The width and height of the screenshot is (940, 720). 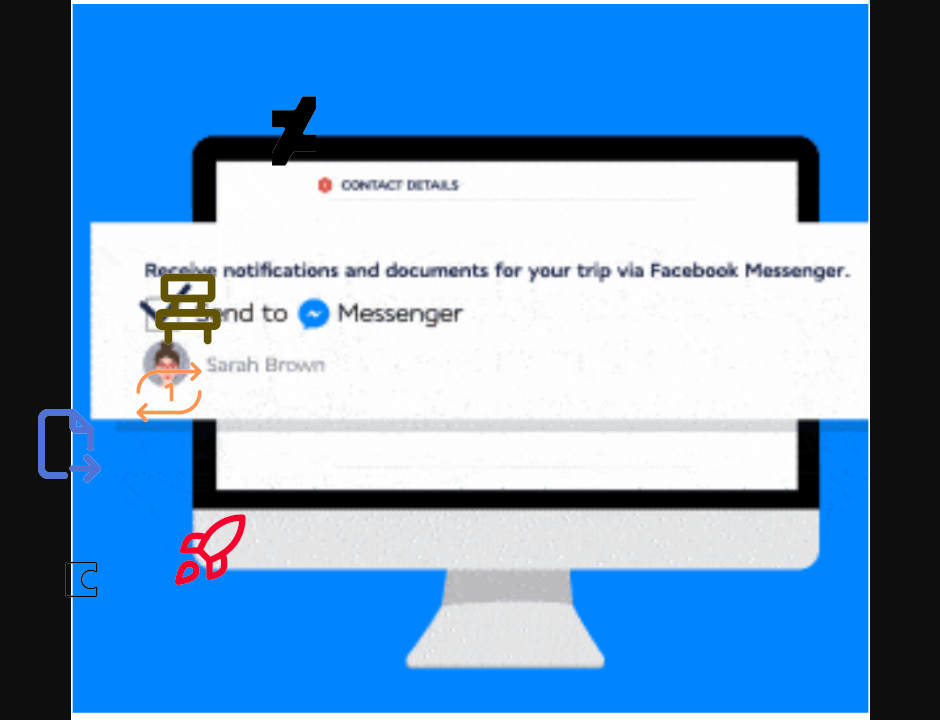 I want to click on launch or deploy a project, so click(x=209, y=550).